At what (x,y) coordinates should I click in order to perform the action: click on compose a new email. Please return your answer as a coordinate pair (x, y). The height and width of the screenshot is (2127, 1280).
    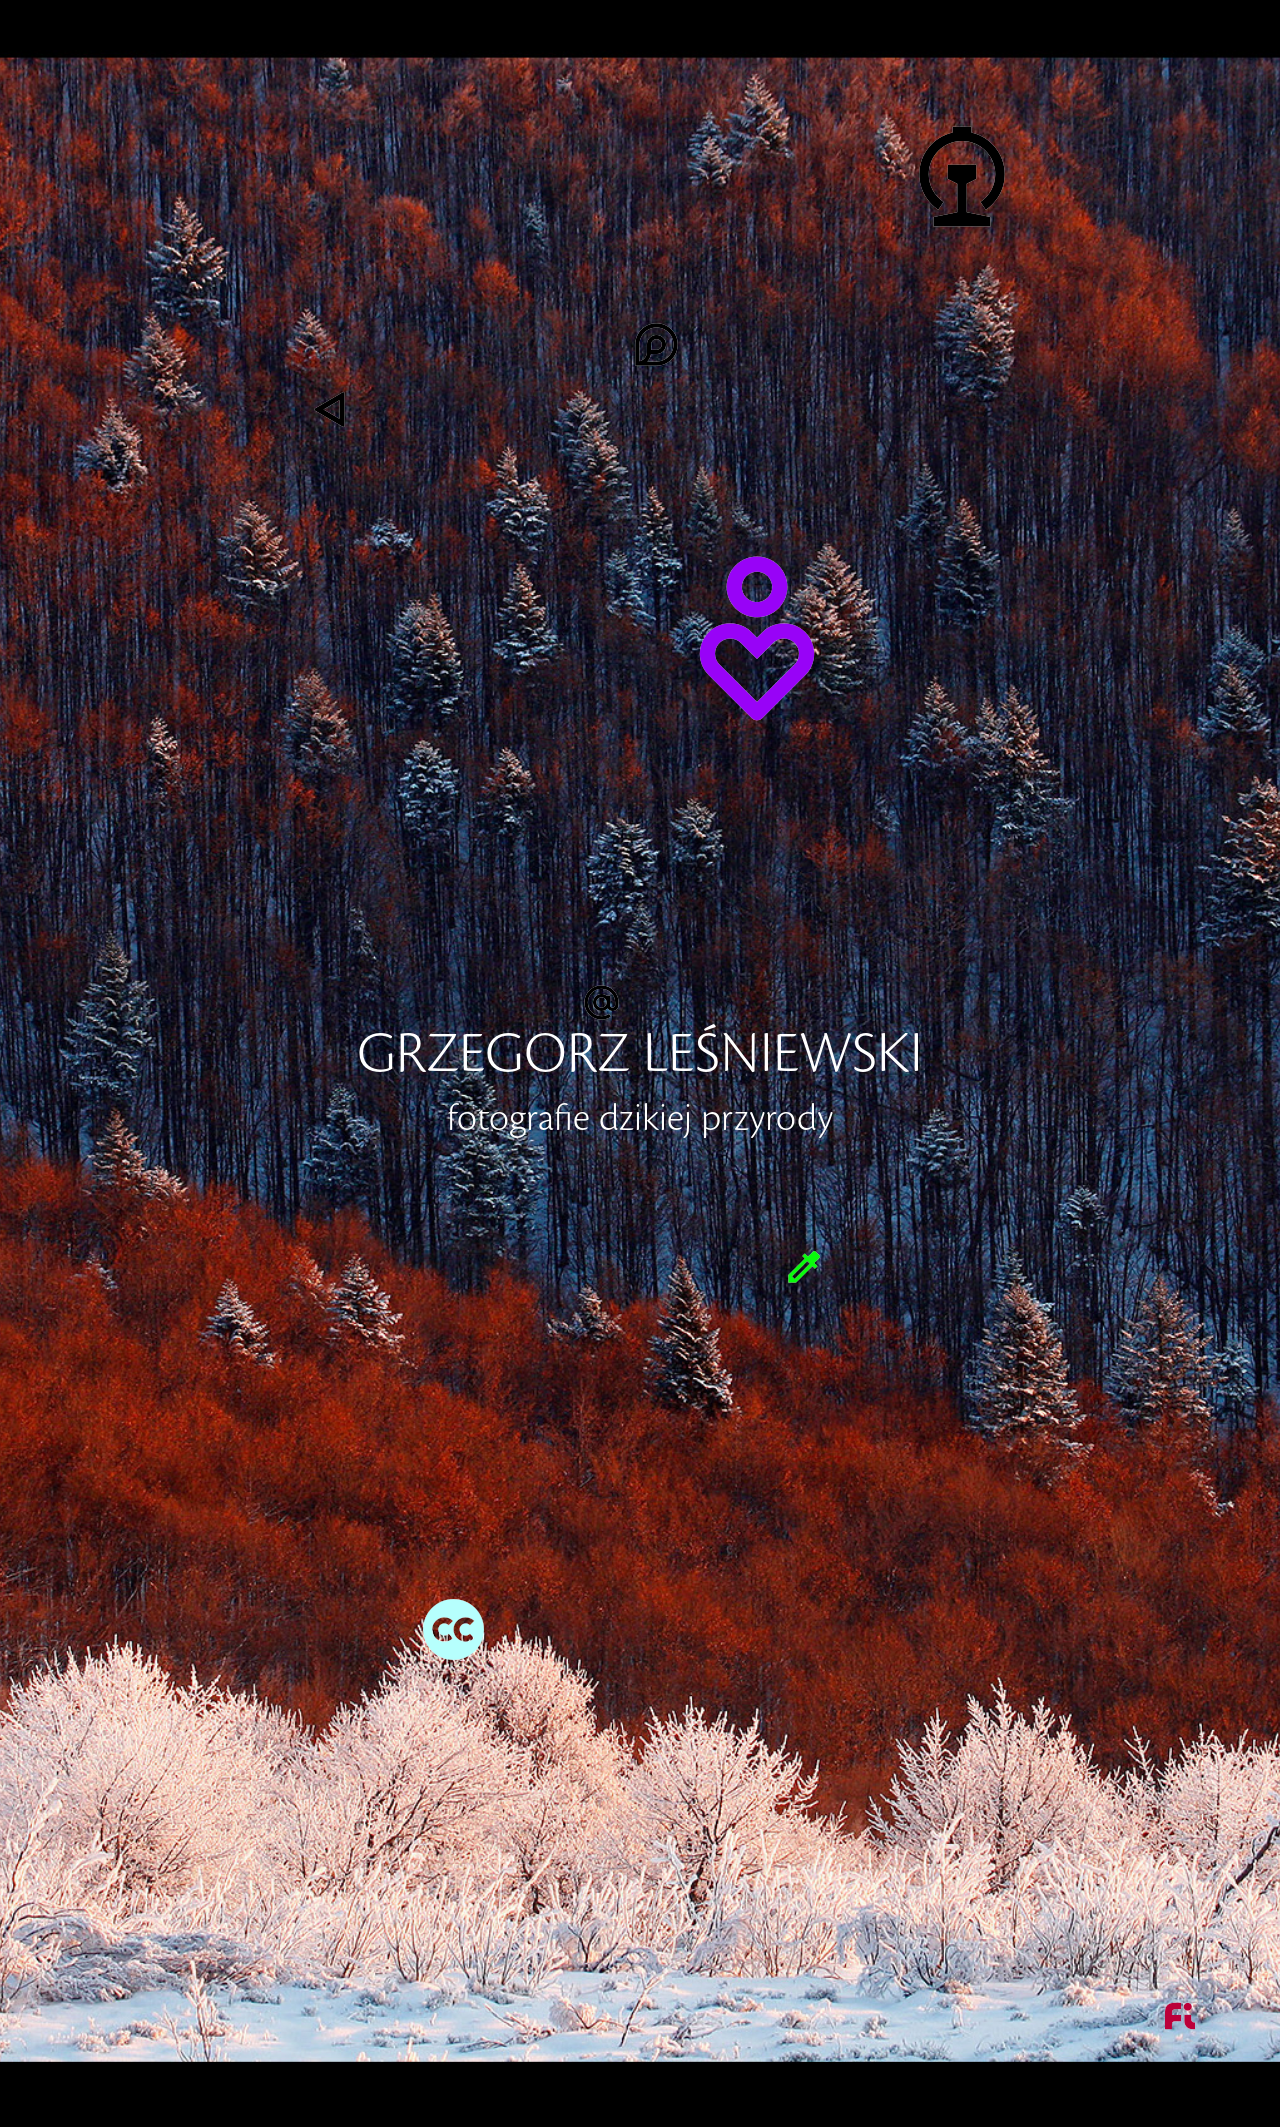
    Looking at the image, I should click on (601, 1002).